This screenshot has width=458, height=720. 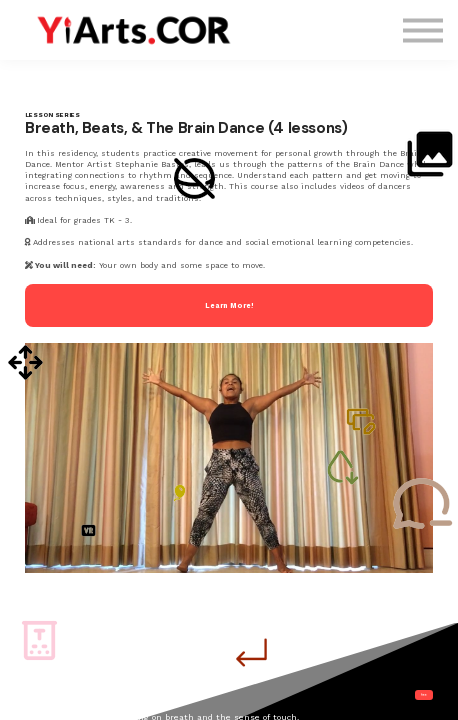 I want to click on remove a message or conversation, so click(x=421, y=503).